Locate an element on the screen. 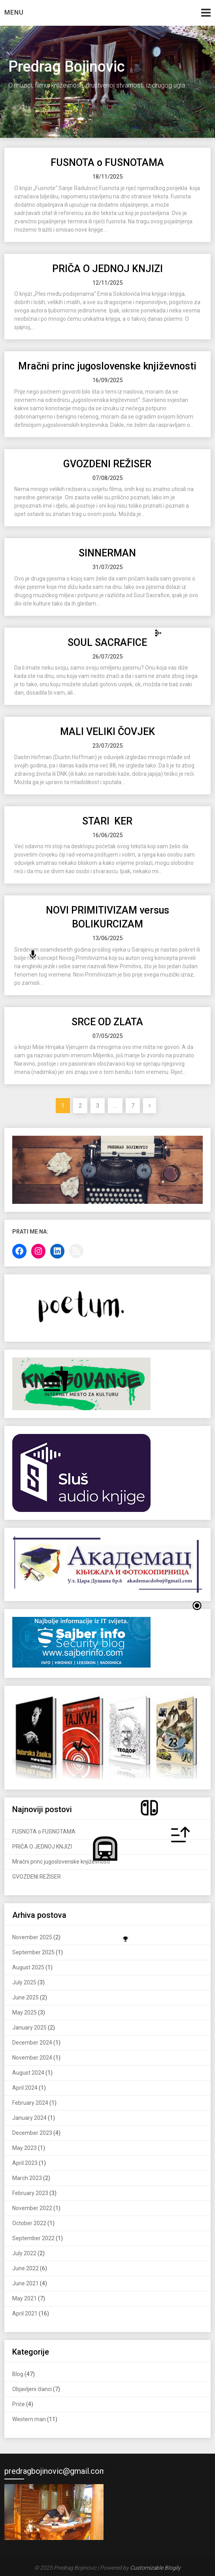 The height and width of the screenshot is (2576, 215). access nintendo switch gaming features is located at coordinates (149, 1808).